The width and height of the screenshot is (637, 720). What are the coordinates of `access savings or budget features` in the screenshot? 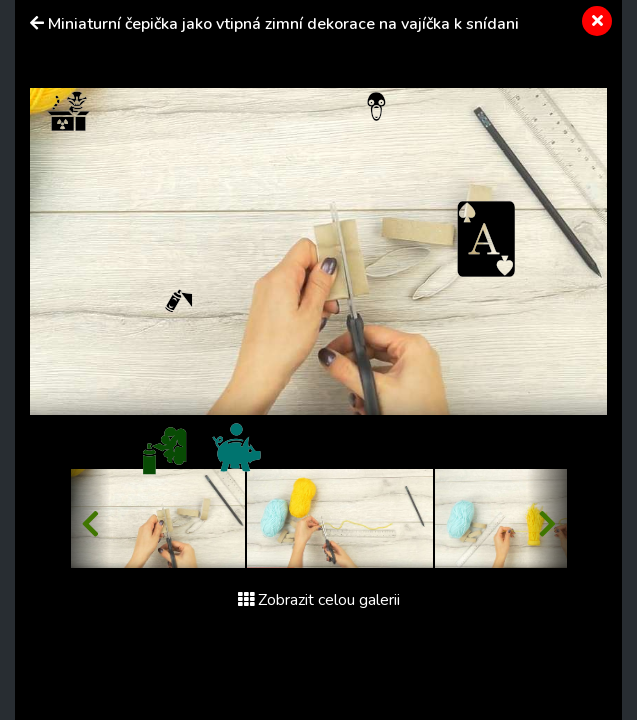 It's located at (236, 448).